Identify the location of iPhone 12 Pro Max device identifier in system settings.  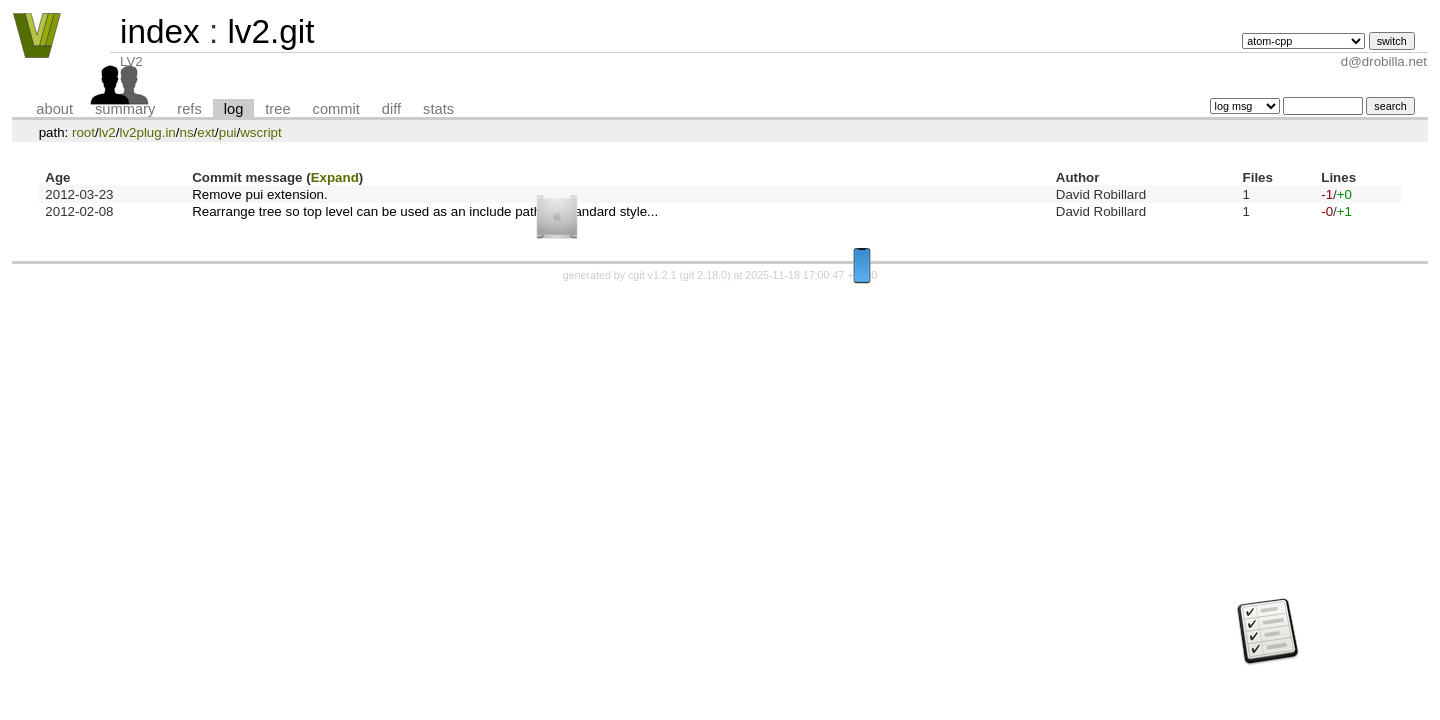
(862, 266).